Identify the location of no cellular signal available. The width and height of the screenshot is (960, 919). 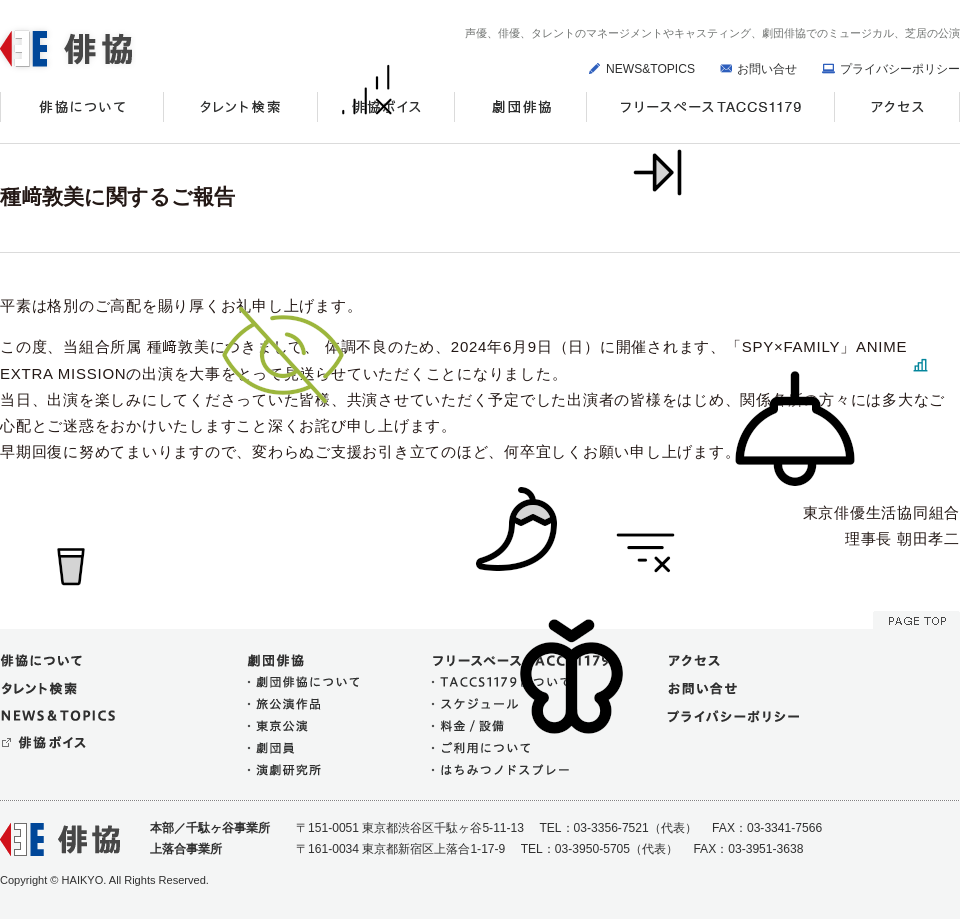
(368, 93).